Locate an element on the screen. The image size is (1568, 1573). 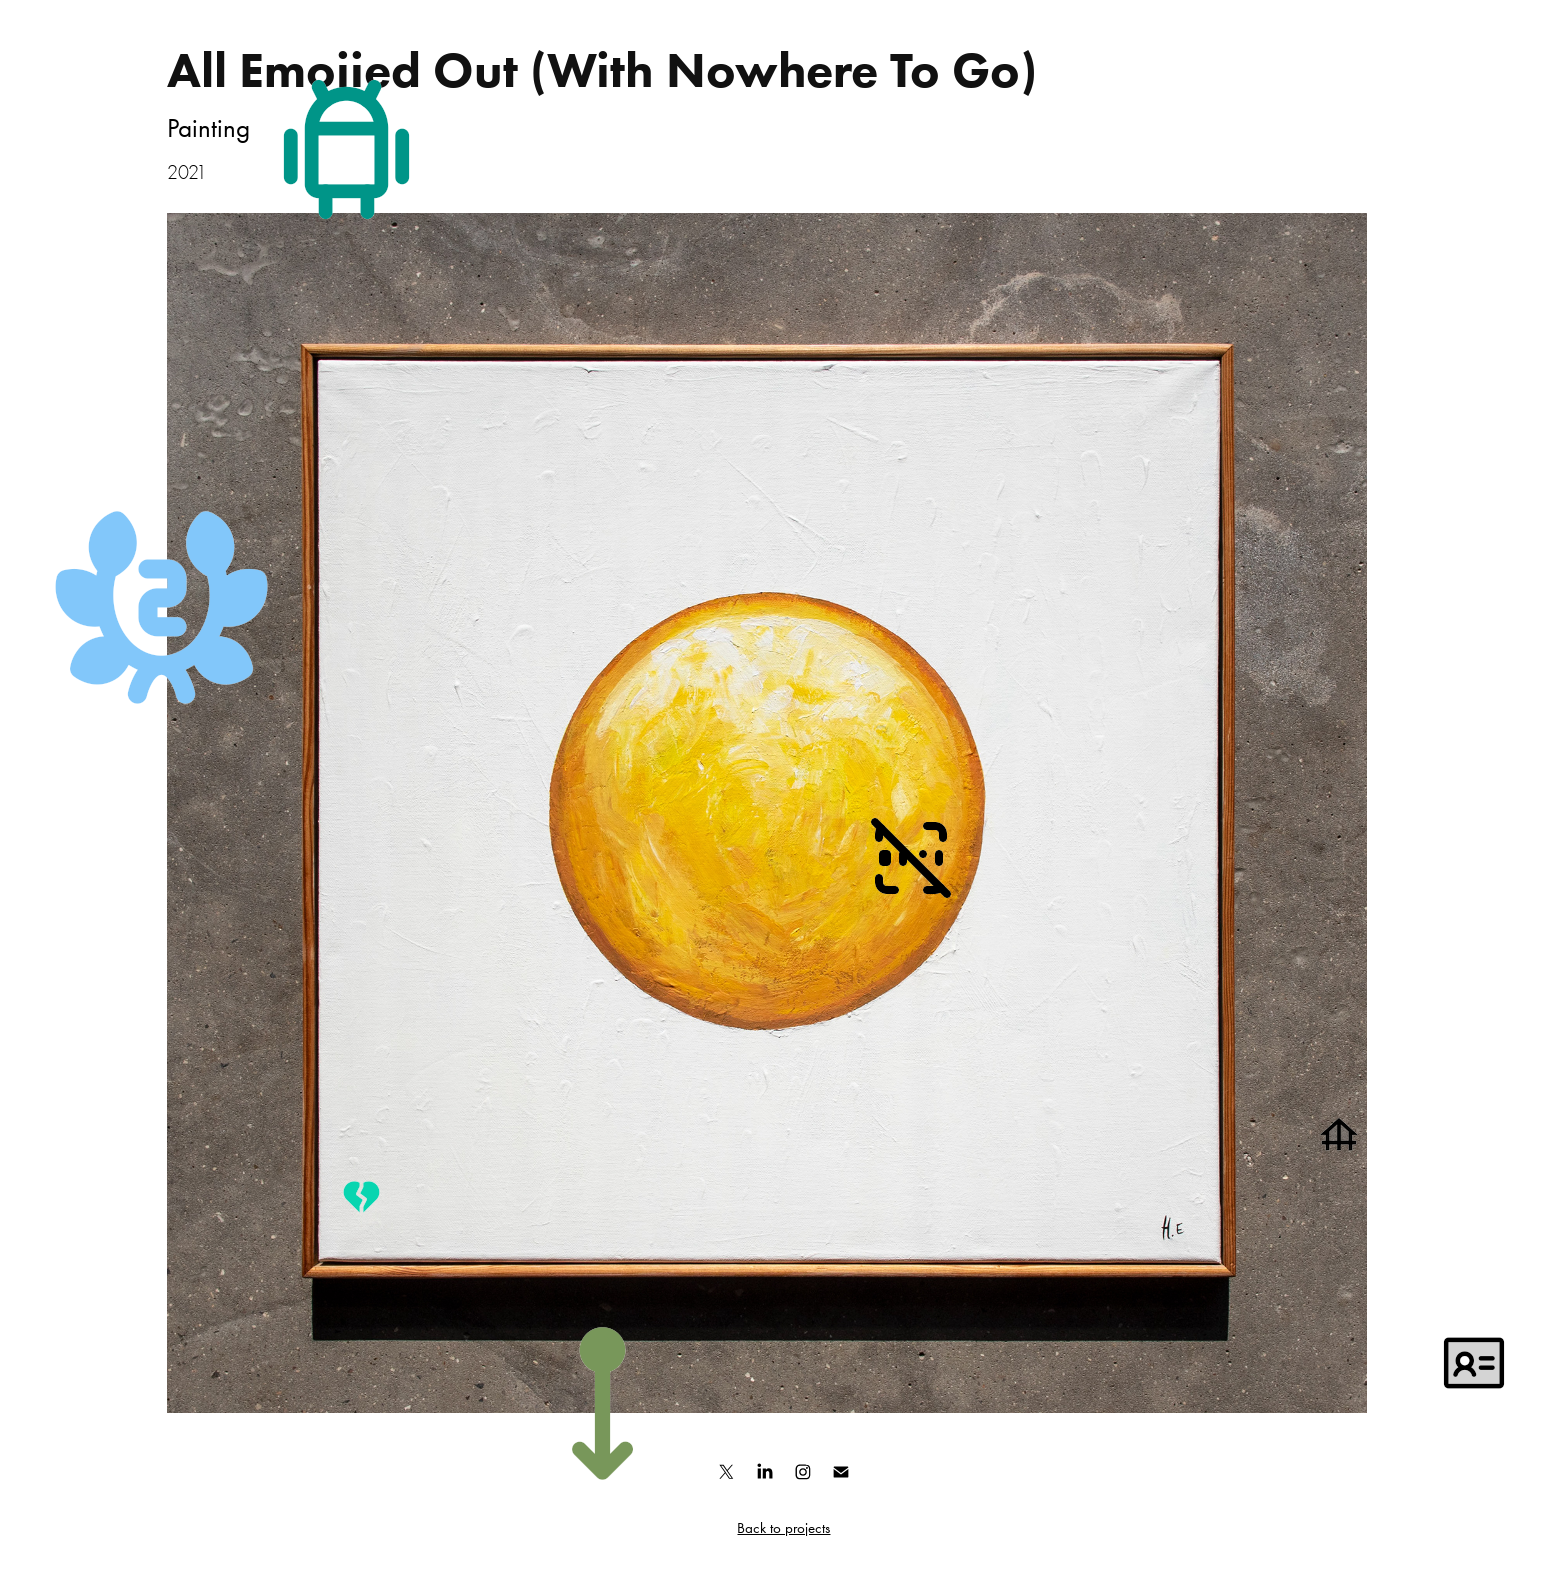
view your profile or identification details is located at coordinates (1474, 1363).